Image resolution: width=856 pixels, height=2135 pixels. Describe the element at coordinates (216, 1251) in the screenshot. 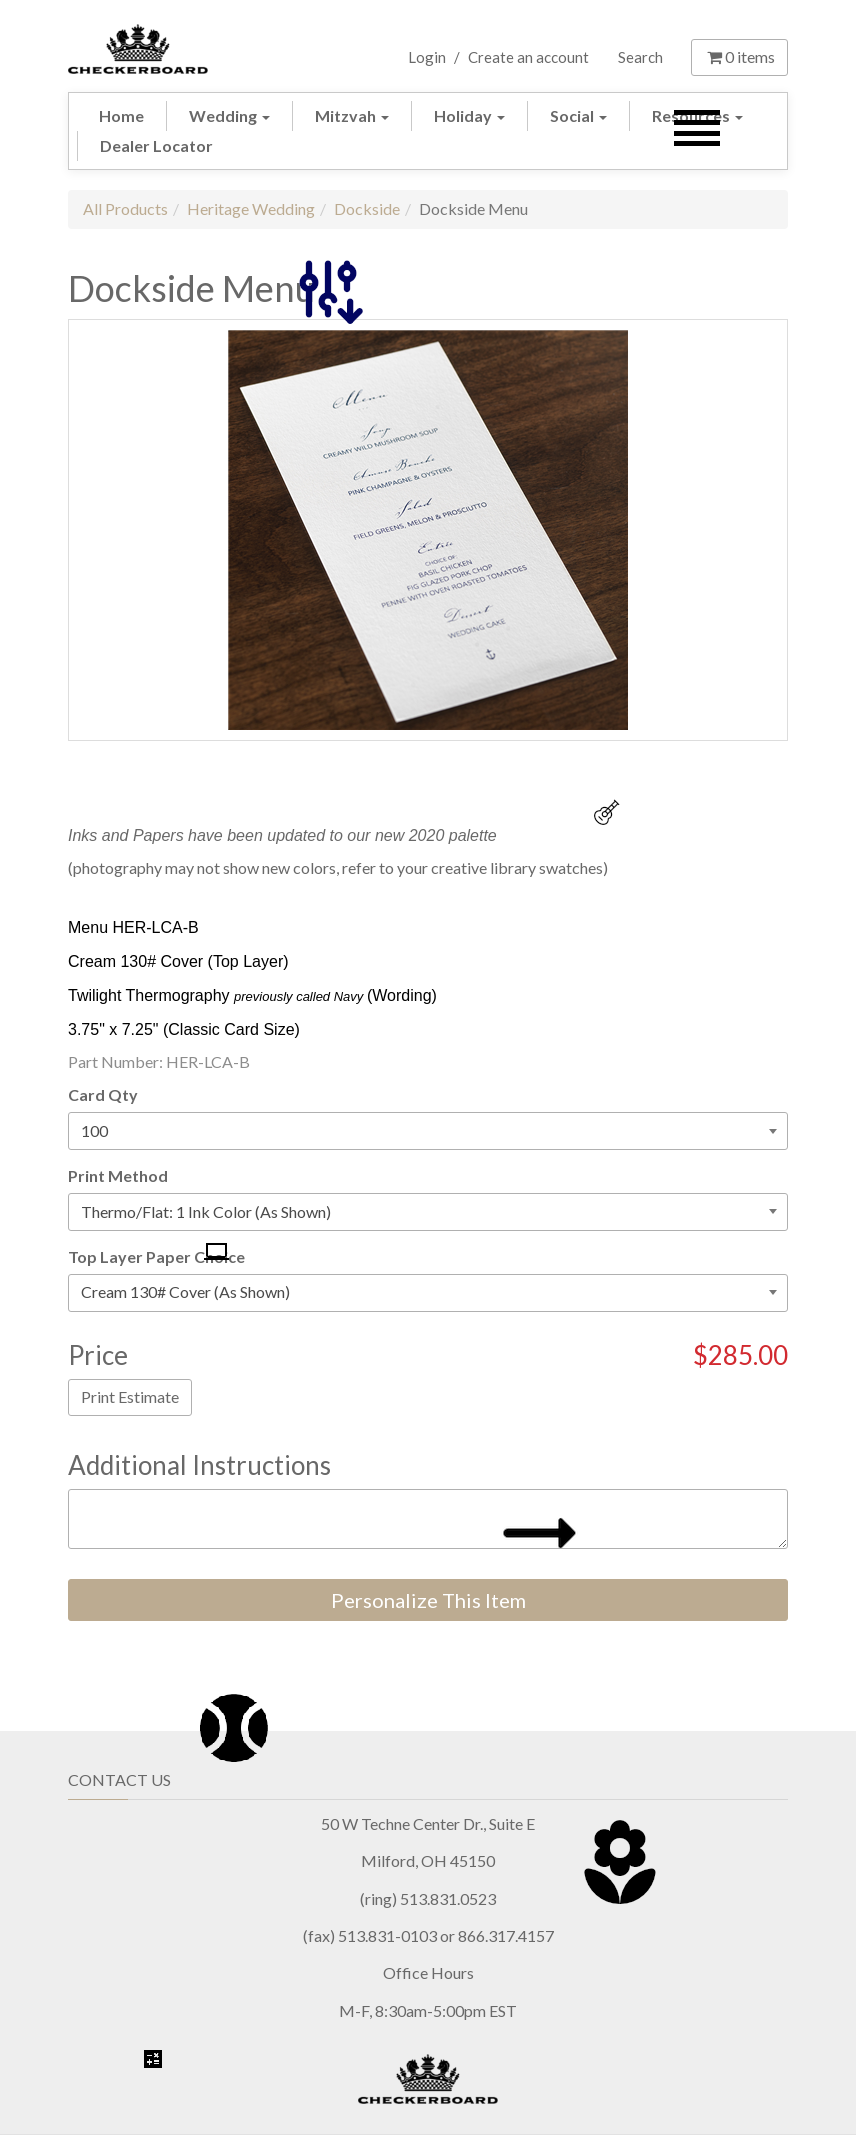

I see `access laptop or computer settings` at that location.